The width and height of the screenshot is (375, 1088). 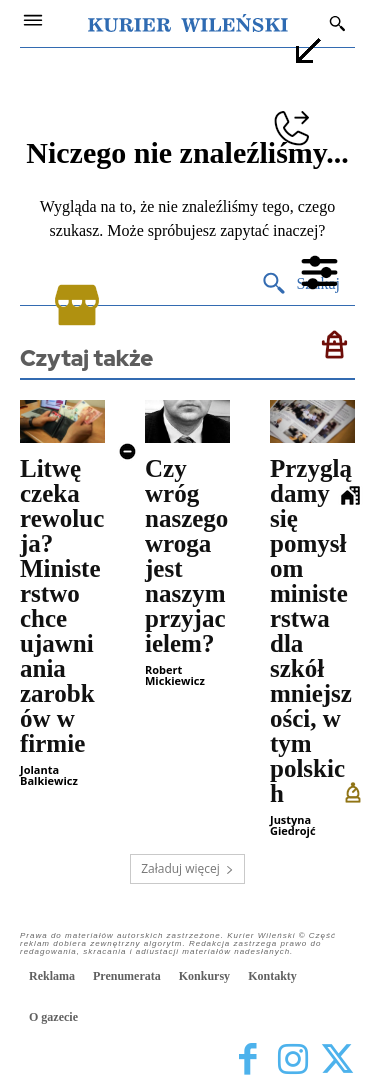 What do you see at coordinates (319, 272) in the screenshot?
I see `adjust settings or preferences` at bounding box center [319, 272].